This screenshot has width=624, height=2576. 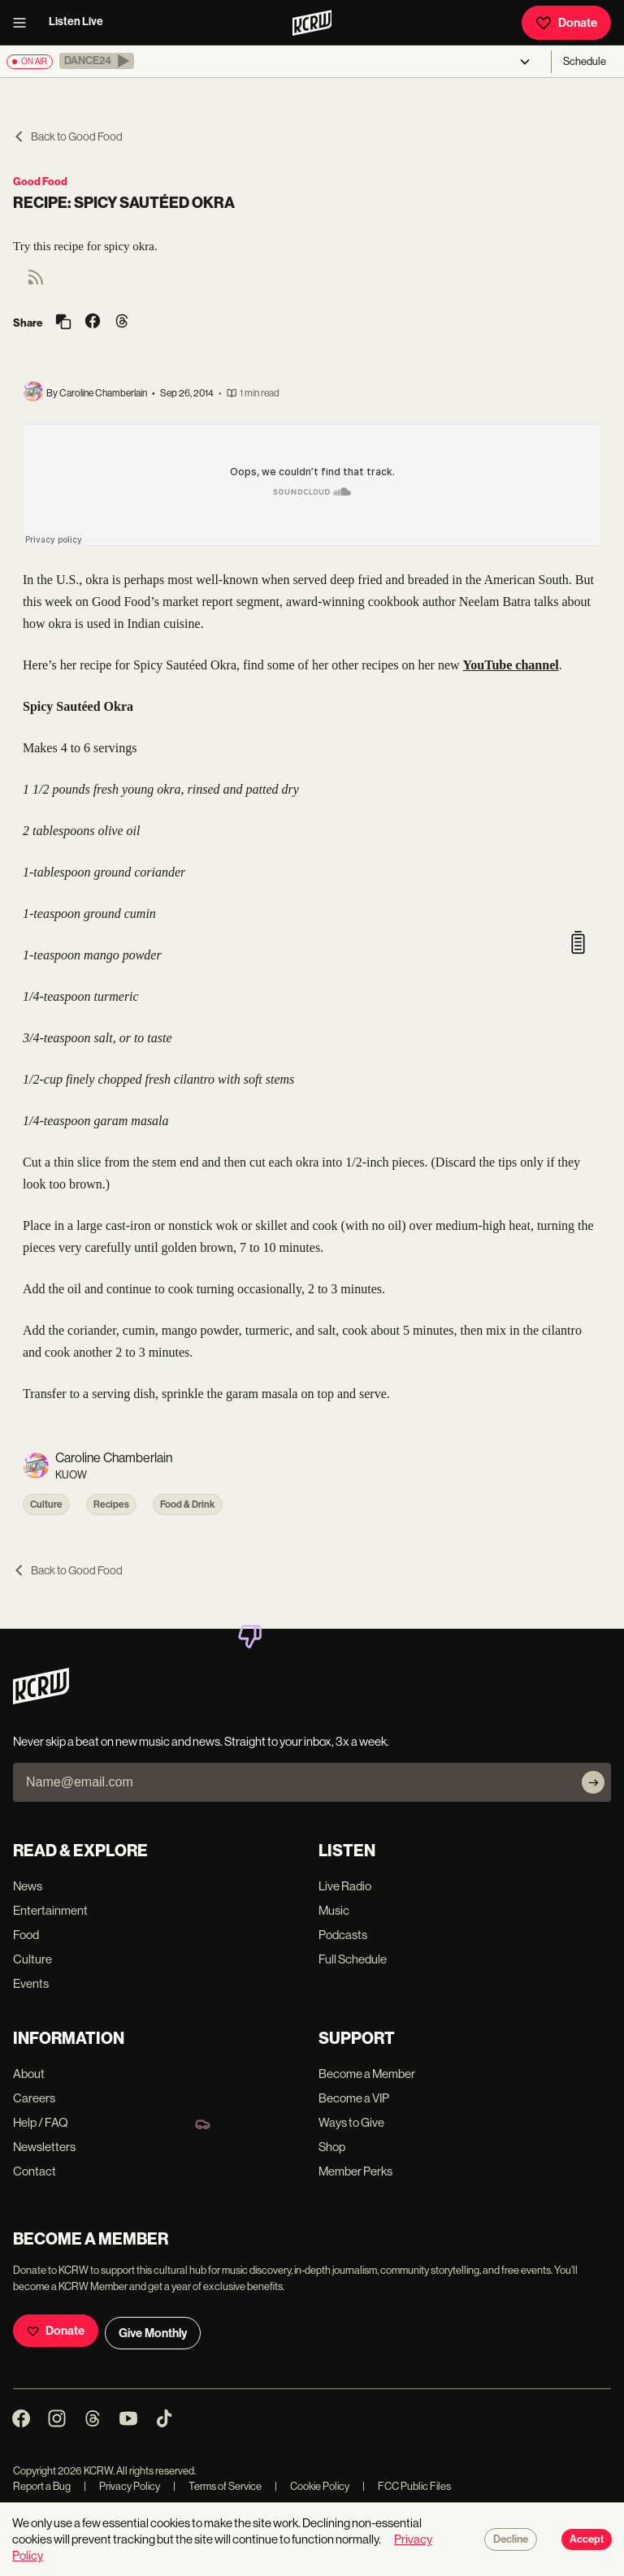 I want to click on access vehicle or driving settings, so click(x=202, y=2124).